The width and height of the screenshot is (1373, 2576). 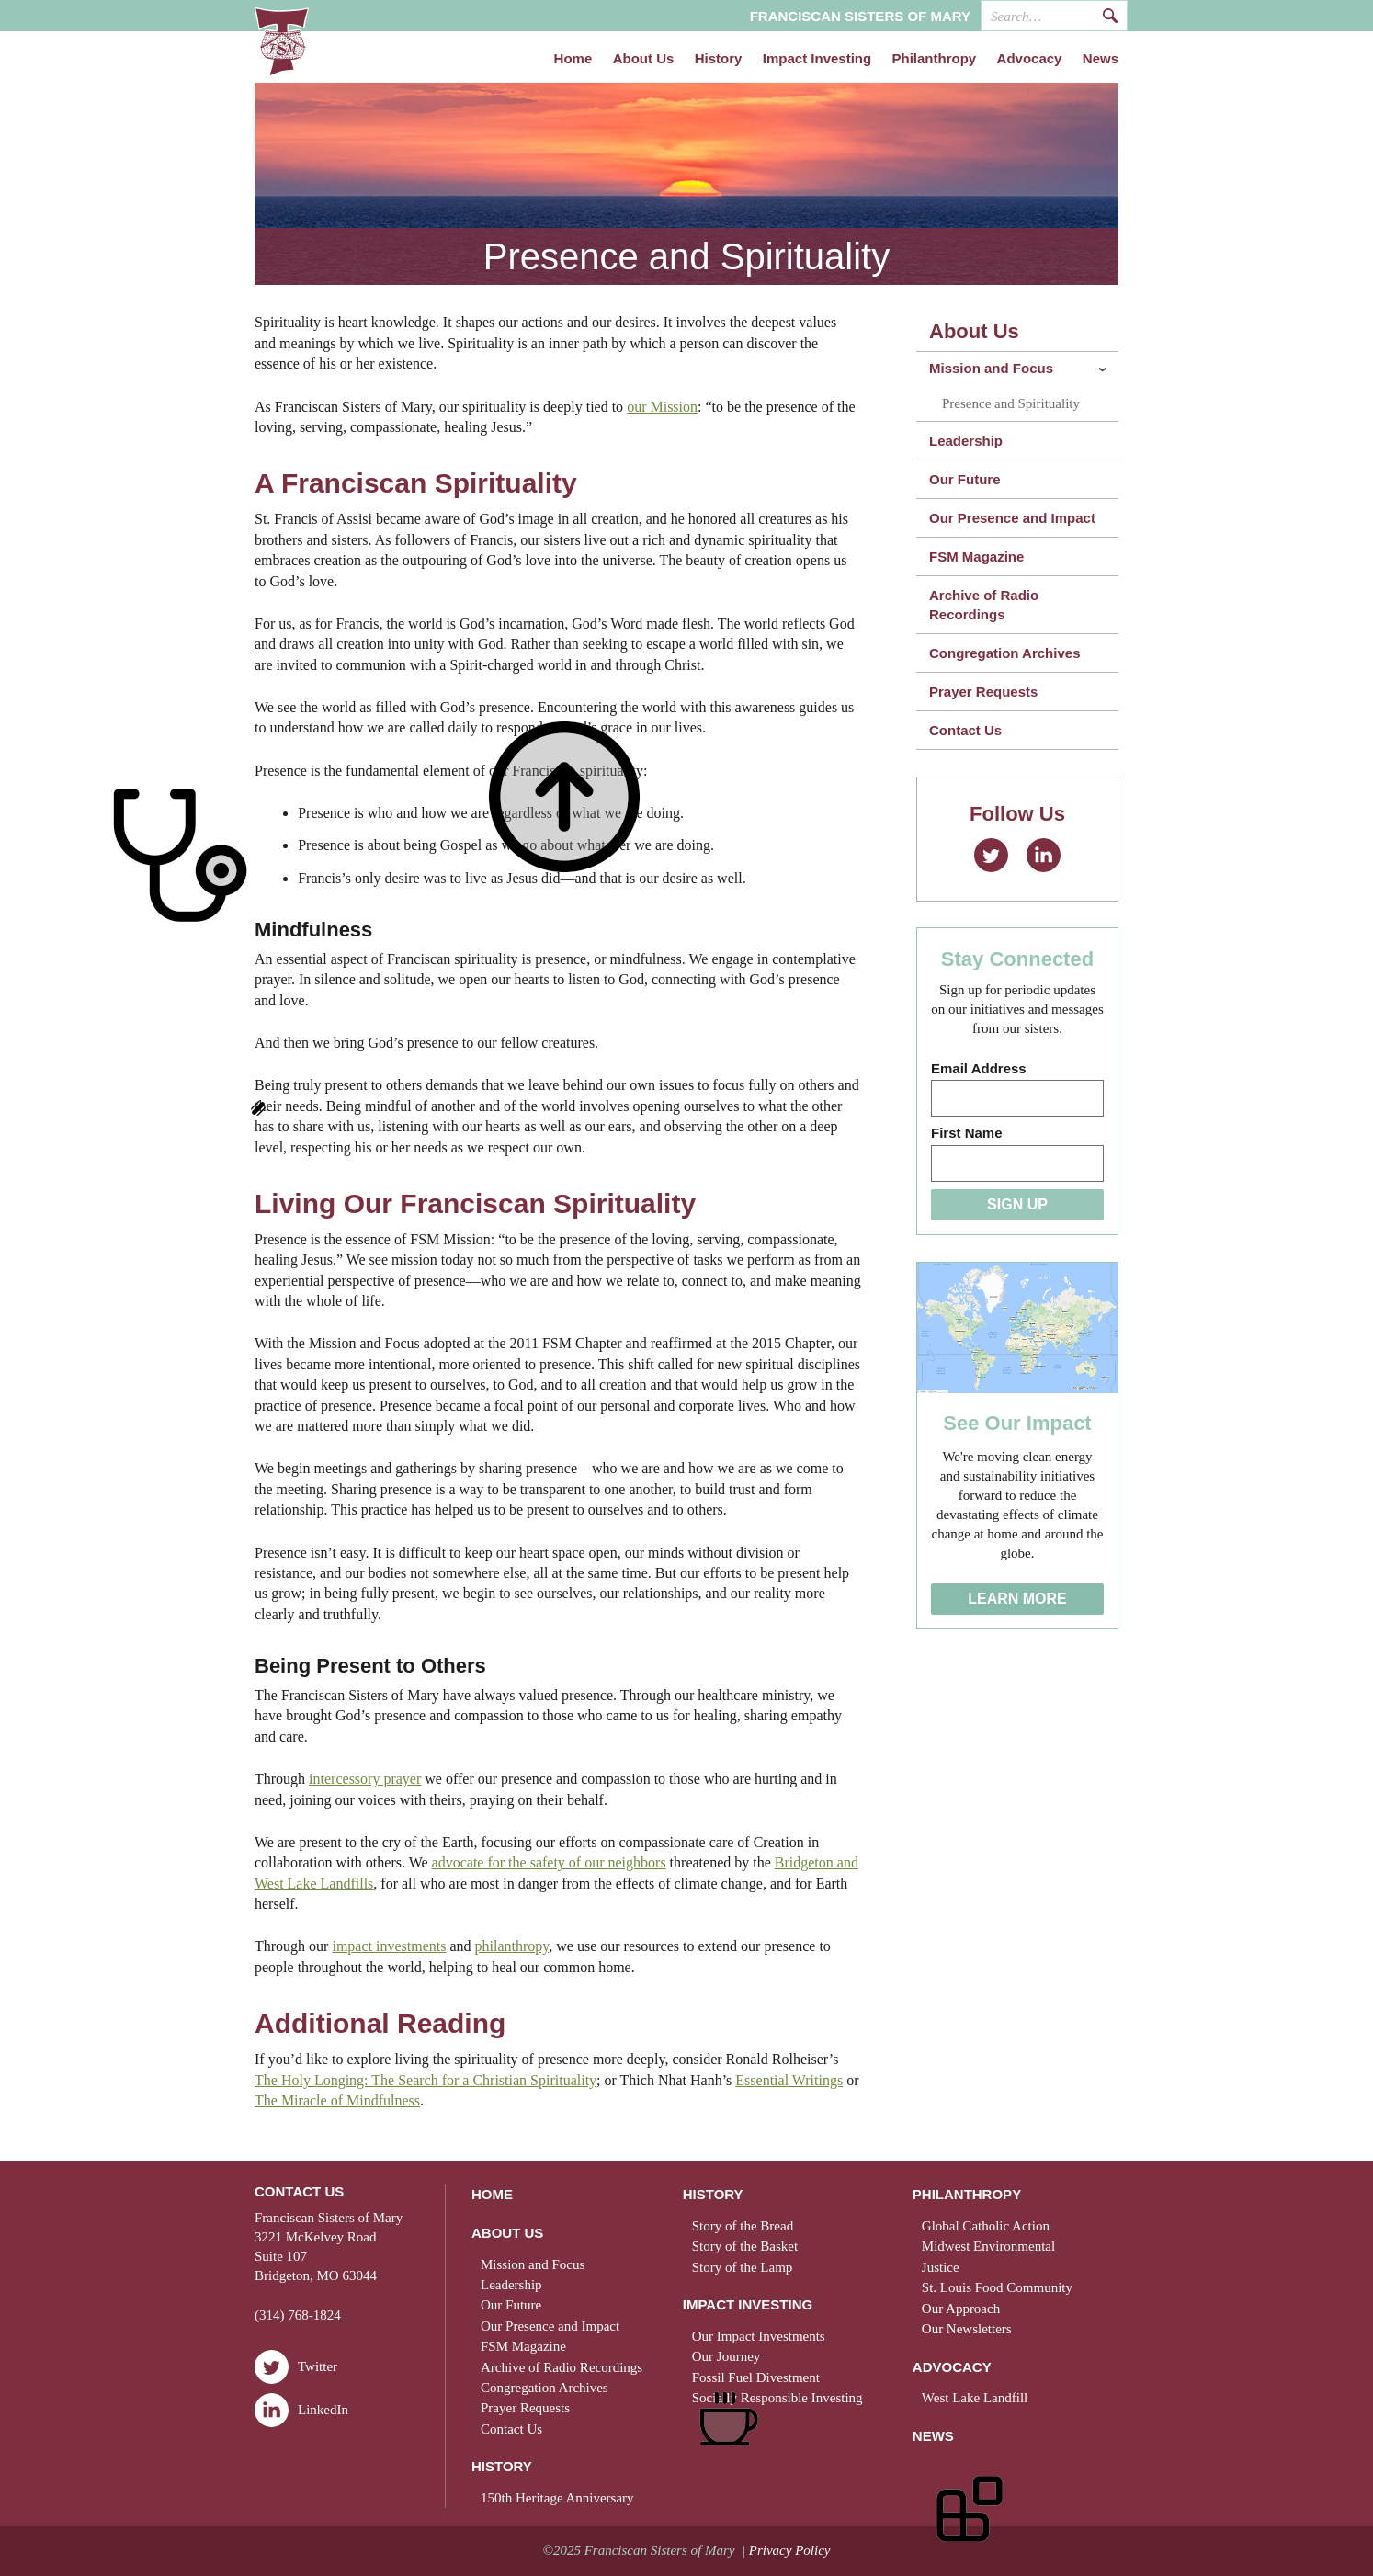 I want to click on scroll to top of page, so click(x=564, y=797).